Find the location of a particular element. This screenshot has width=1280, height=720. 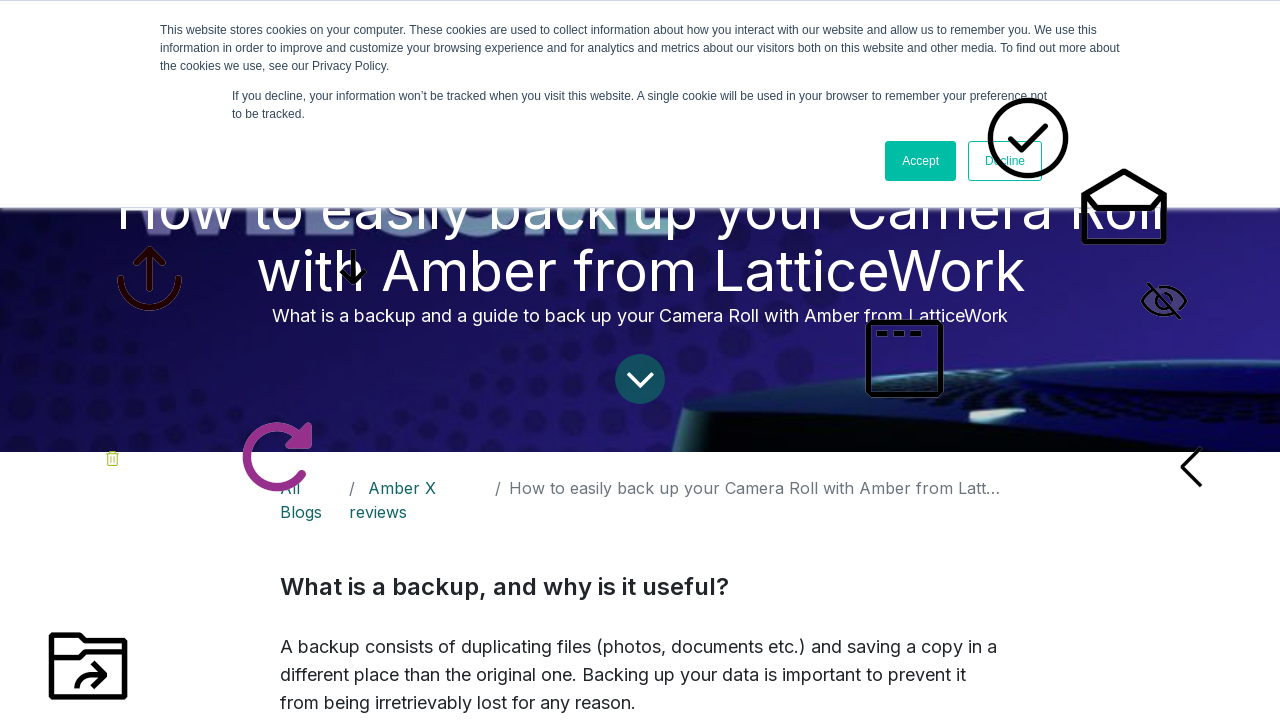

toggle the menubar visibility is located at coordinates (904, 358).